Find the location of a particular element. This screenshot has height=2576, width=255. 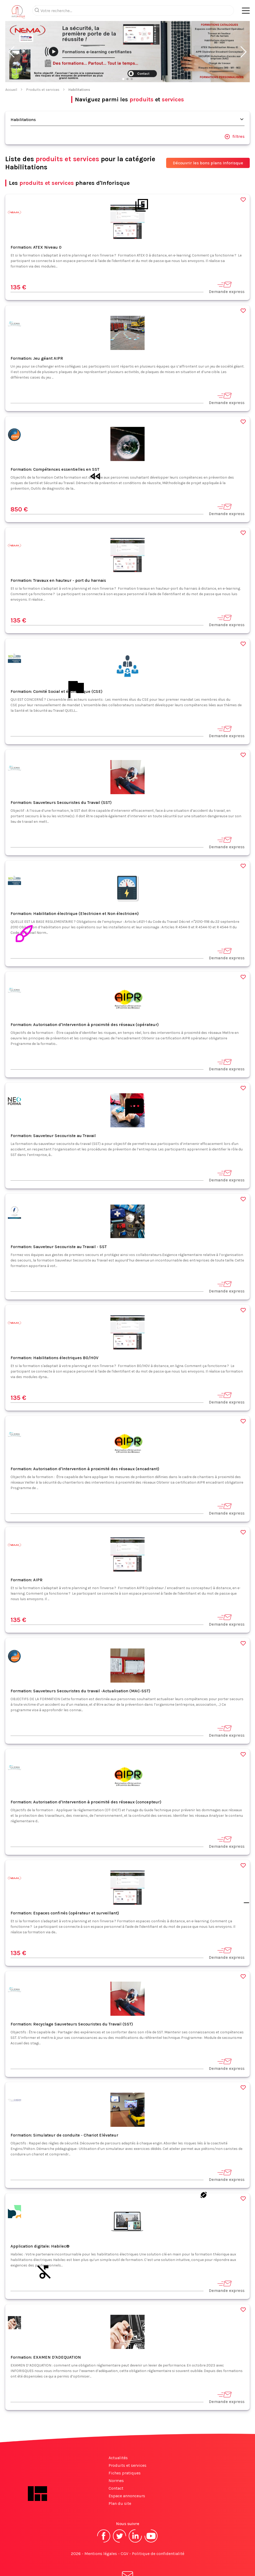

insert a horizontal divider line is located at coordinates (246, 1903).